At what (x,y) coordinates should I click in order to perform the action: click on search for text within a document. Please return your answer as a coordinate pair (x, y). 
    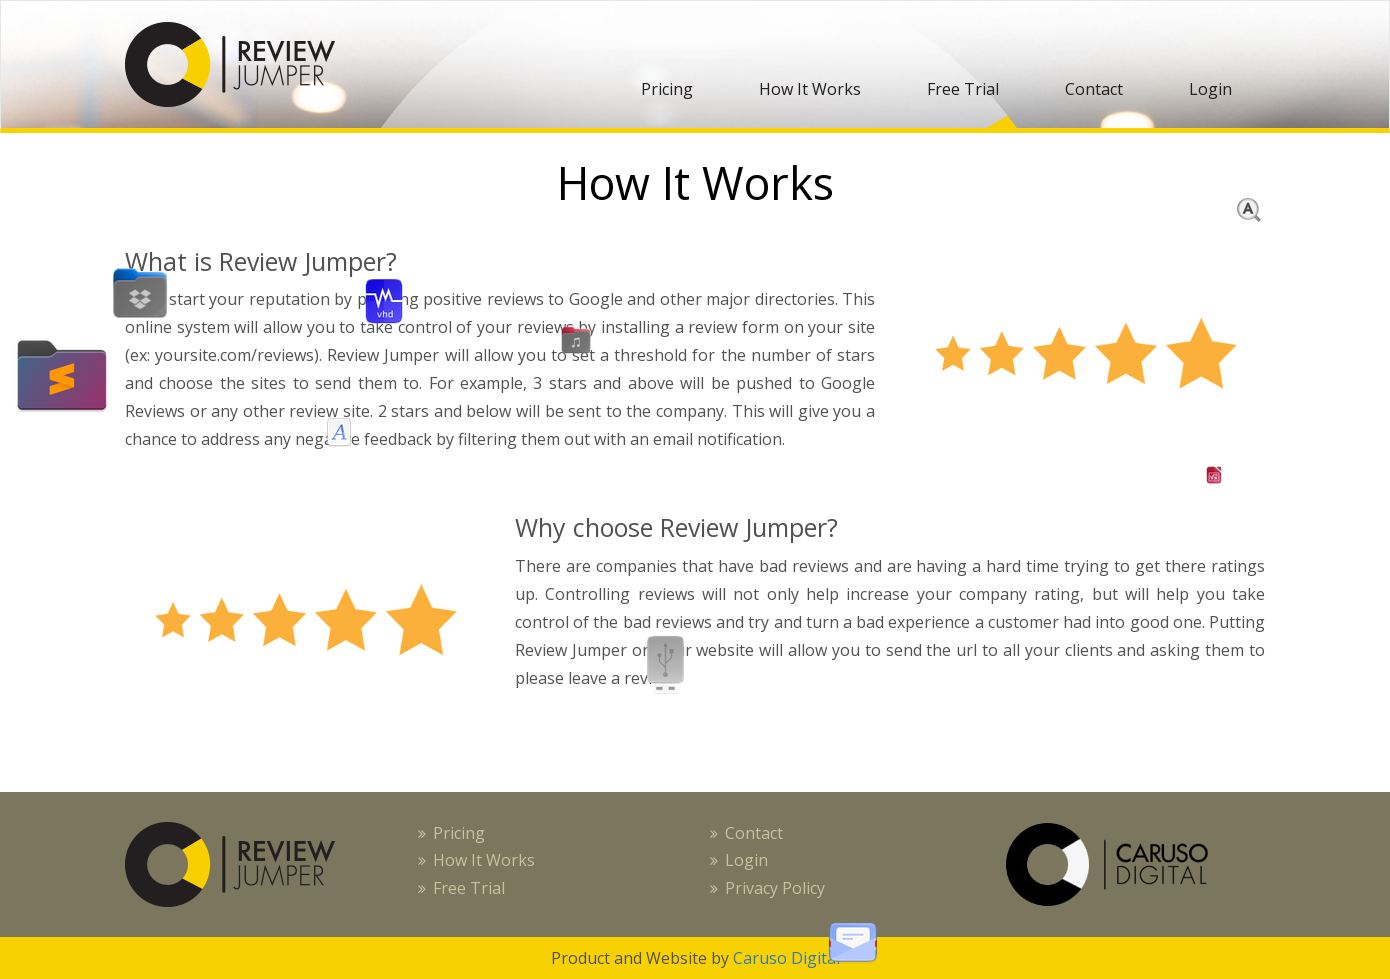
    Looking at the image, I should click on (1249, 210).